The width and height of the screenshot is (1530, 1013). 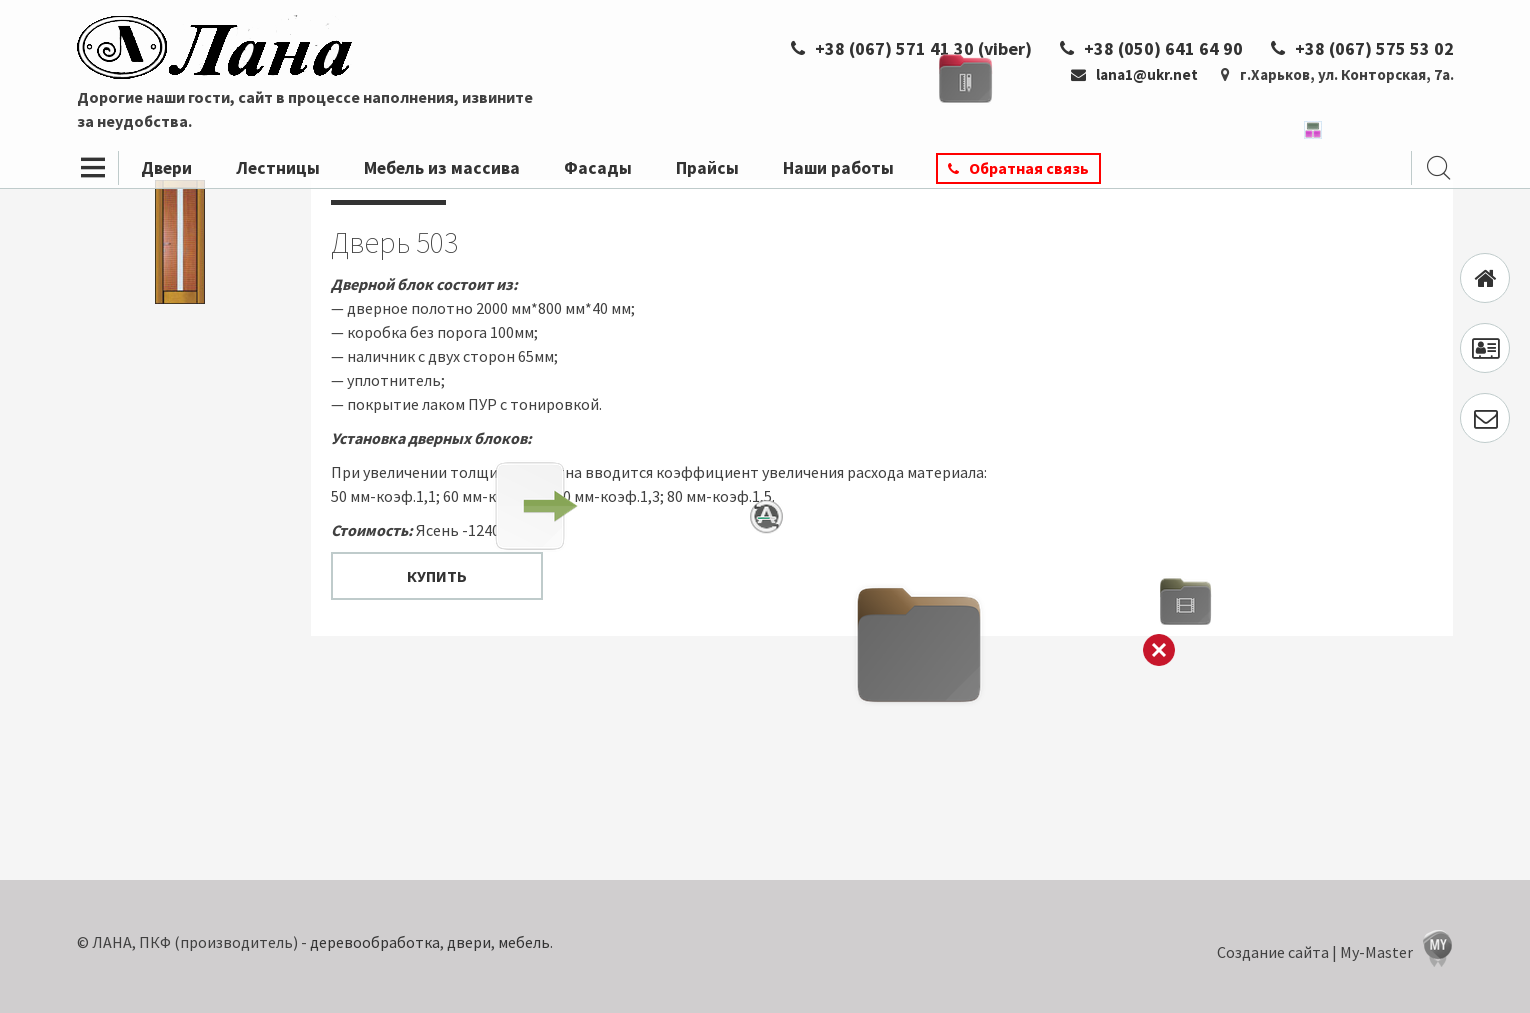 What do you see at coordinates (530, 506) in the screenshot?
I see `export document to another location` at bounding box center [530, 506].